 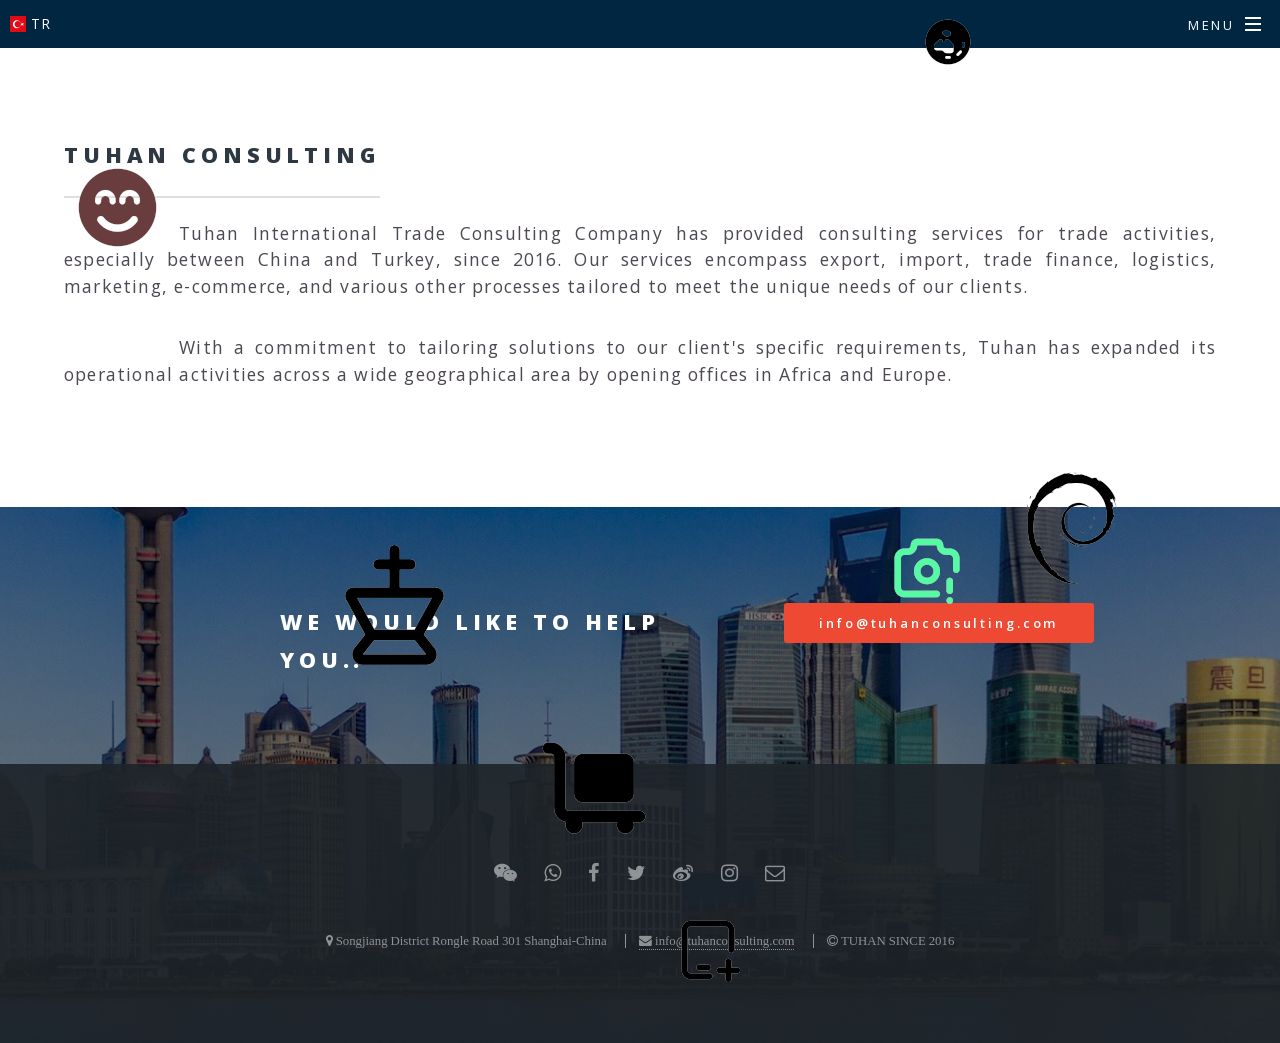 What do you see at coordinates (1083, 528) in the screenshot?
I see `open a debian linux terminal session` at bounding box center [1083, 528].